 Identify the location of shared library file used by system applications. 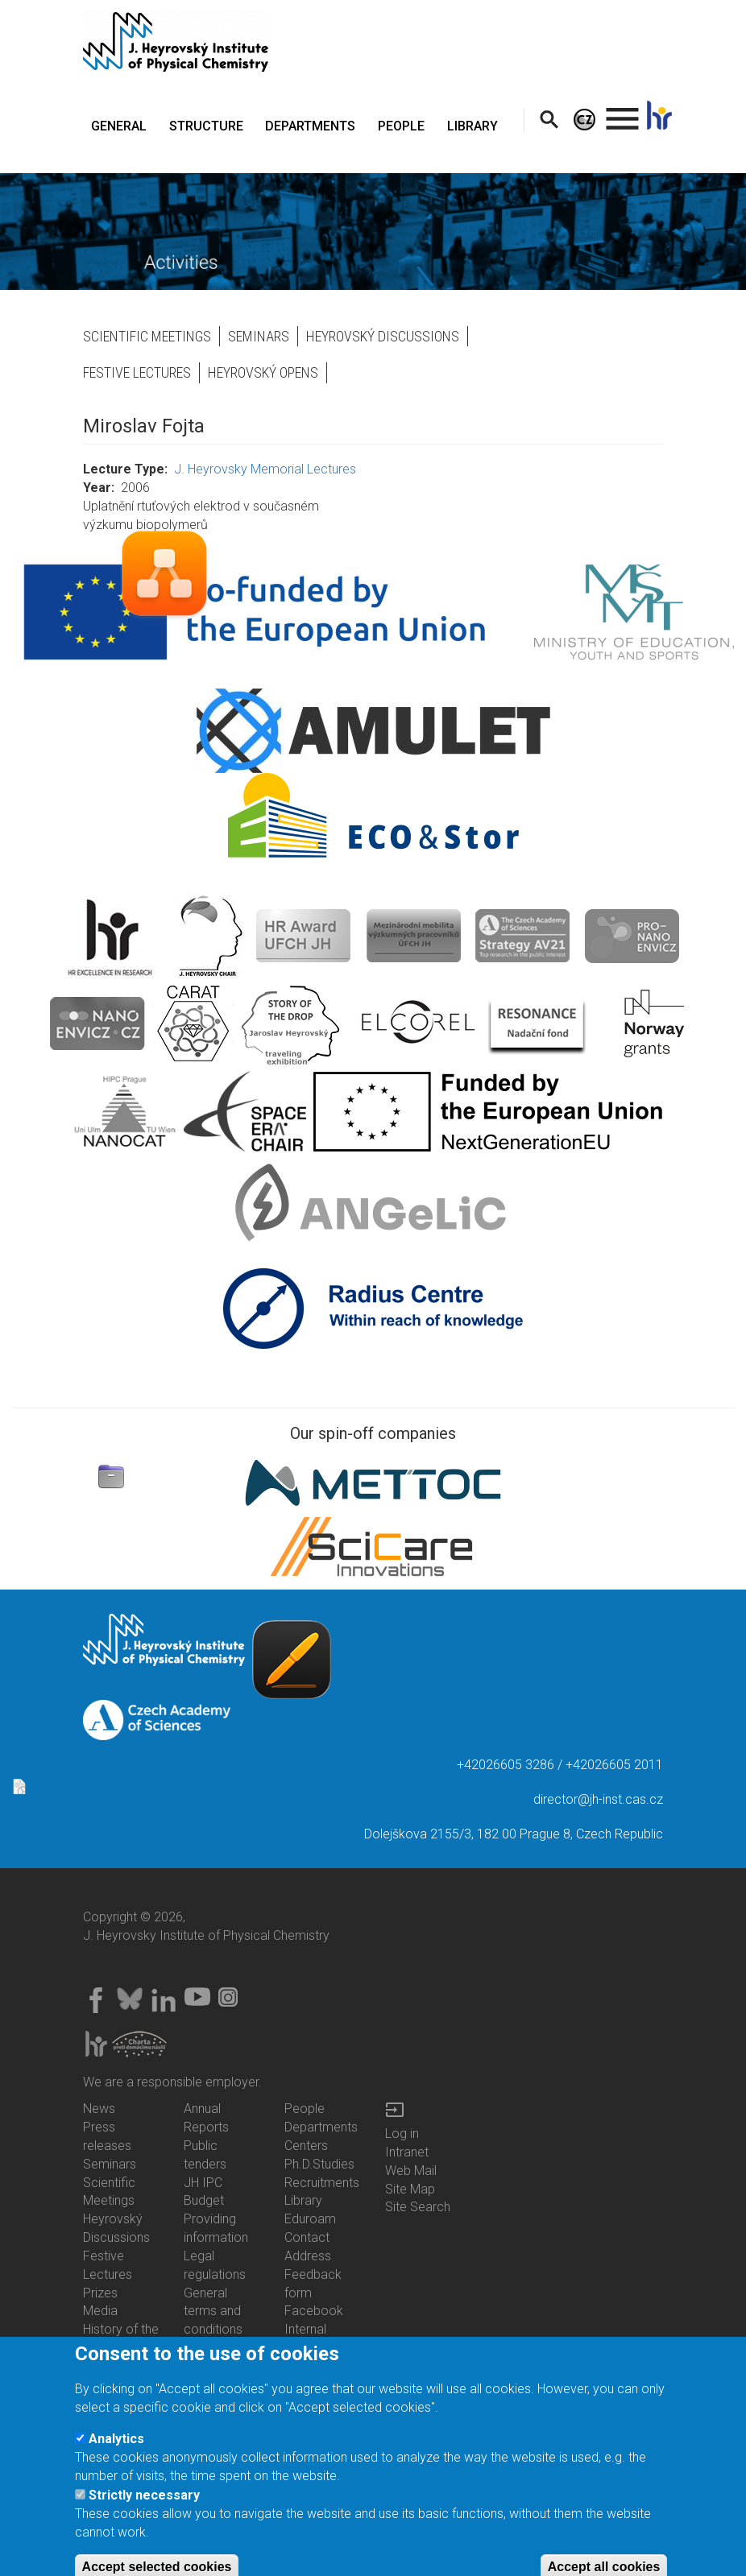
(19, 1787).